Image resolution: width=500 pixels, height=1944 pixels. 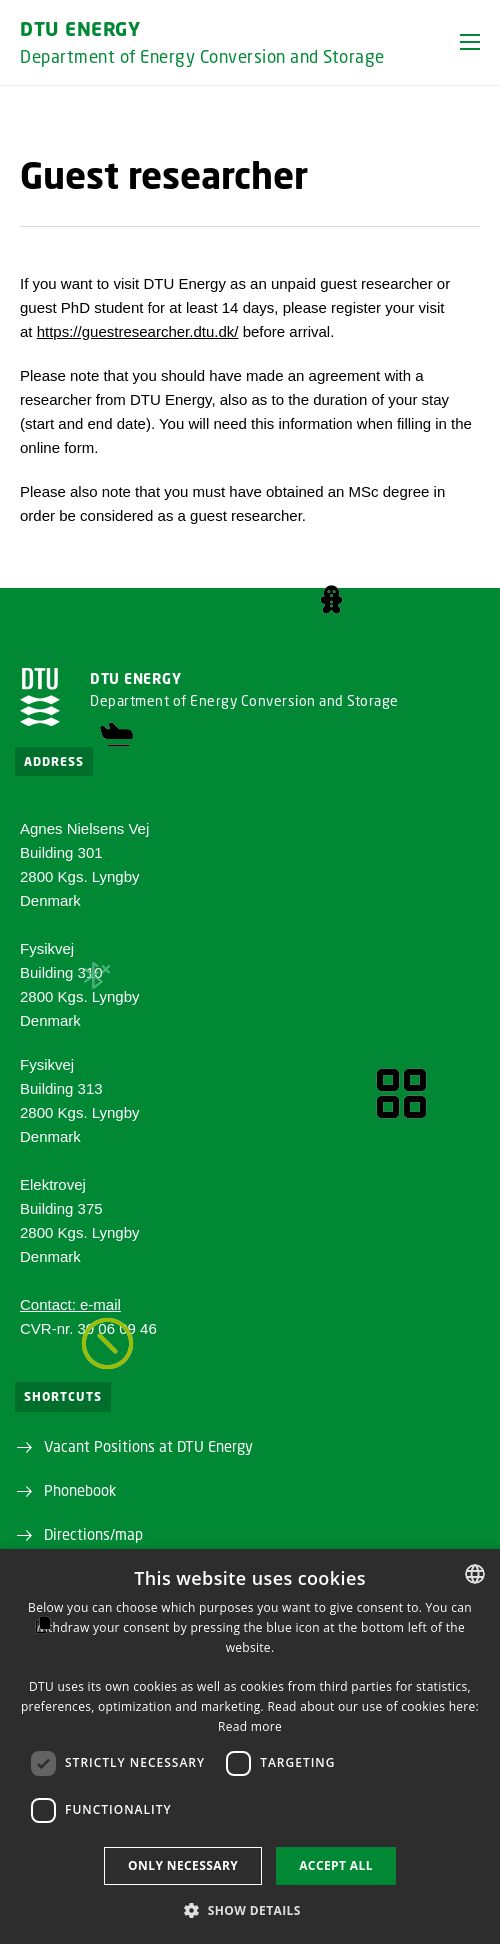 I want to click on open app grid or launcher, so click(x=401, y=1093).